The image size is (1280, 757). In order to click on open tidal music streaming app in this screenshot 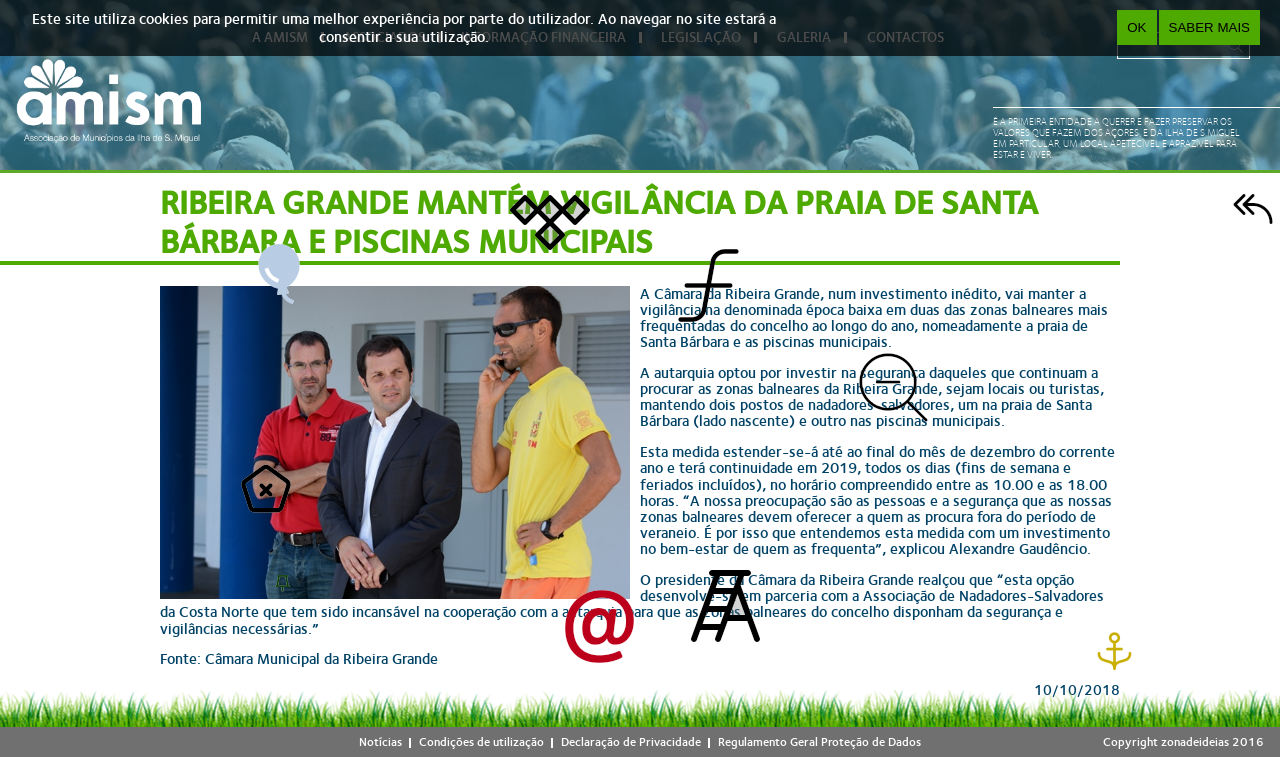, I will do `click(550, 220)`.